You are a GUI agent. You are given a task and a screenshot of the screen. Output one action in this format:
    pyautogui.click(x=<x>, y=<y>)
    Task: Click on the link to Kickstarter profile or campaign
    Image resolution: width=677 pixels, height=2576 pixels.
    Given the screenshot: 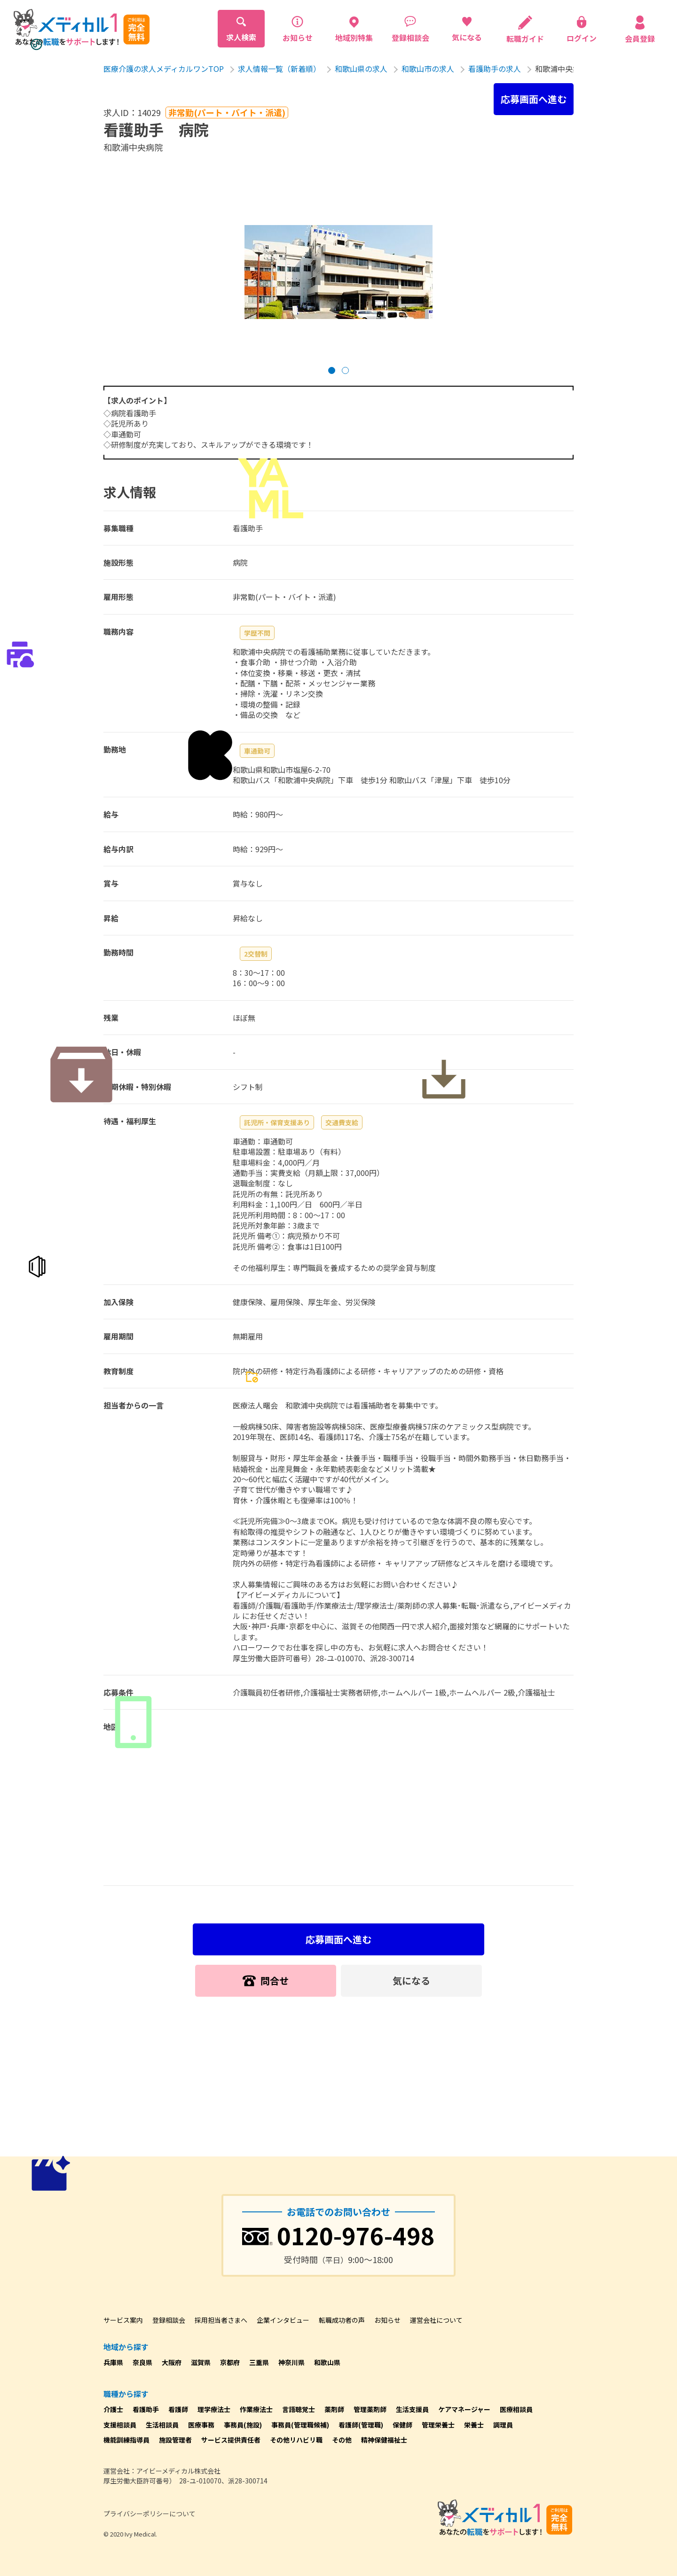 What is the action you would take?
    pyautogui.click(x=209, y=755)
    